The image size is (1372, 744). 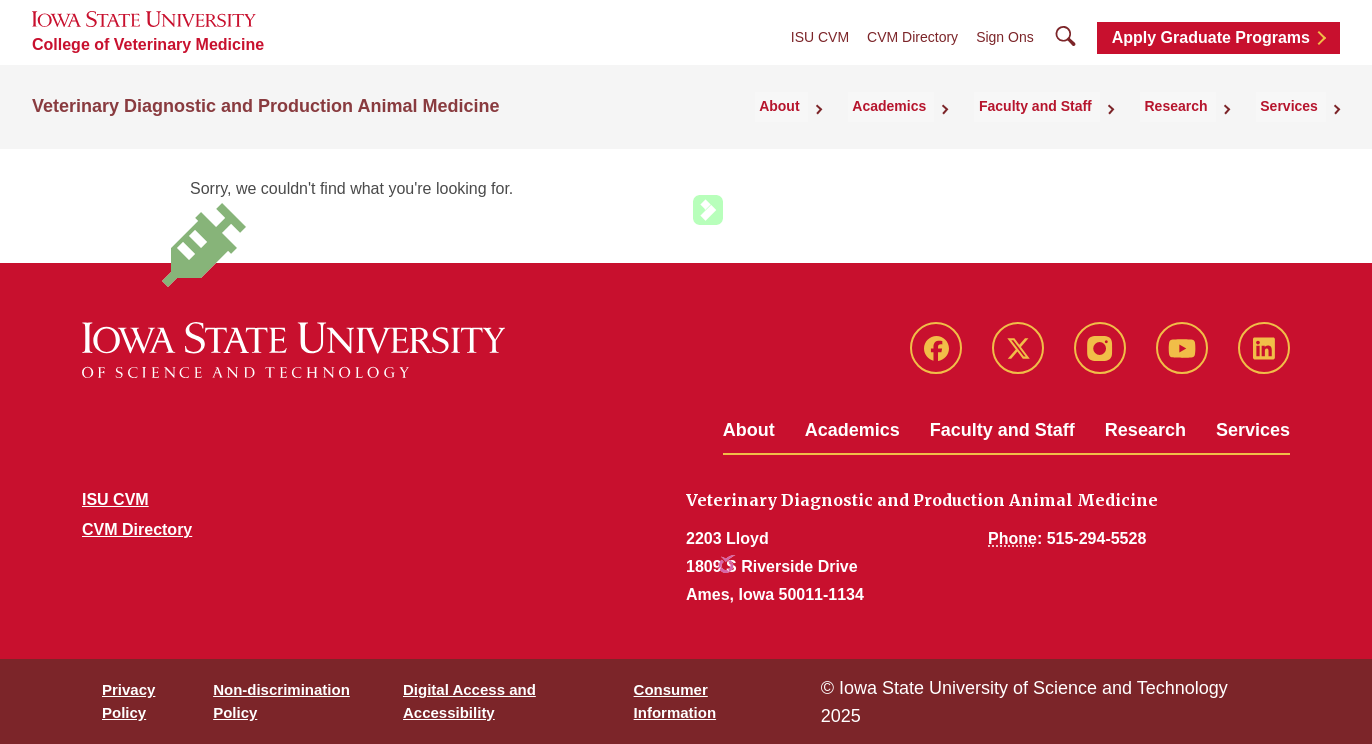 I want to click on open wondershare filmora video editor, so click(x=708, y=210).